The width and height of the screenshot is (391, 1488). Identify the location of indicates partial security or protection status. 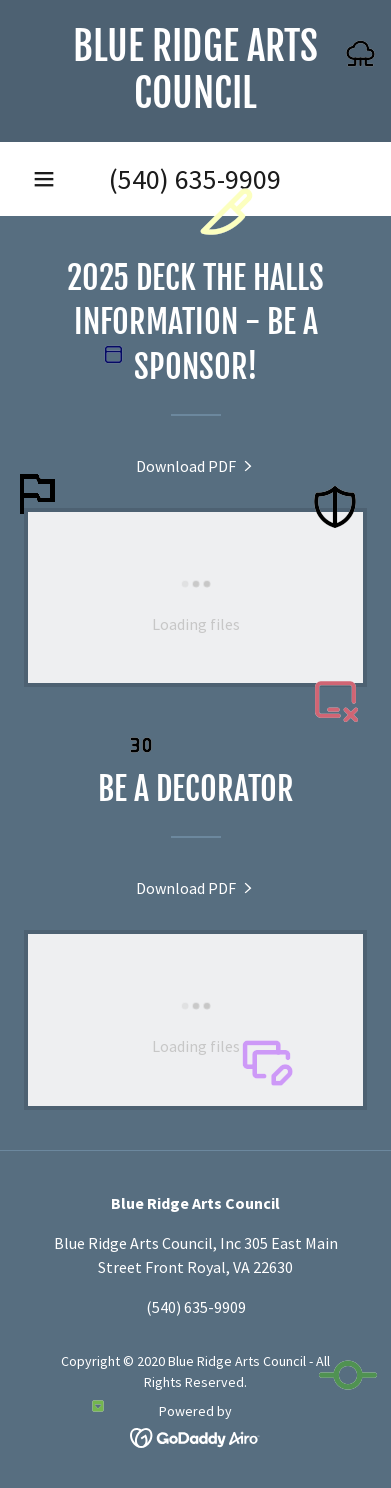
(335, 507).